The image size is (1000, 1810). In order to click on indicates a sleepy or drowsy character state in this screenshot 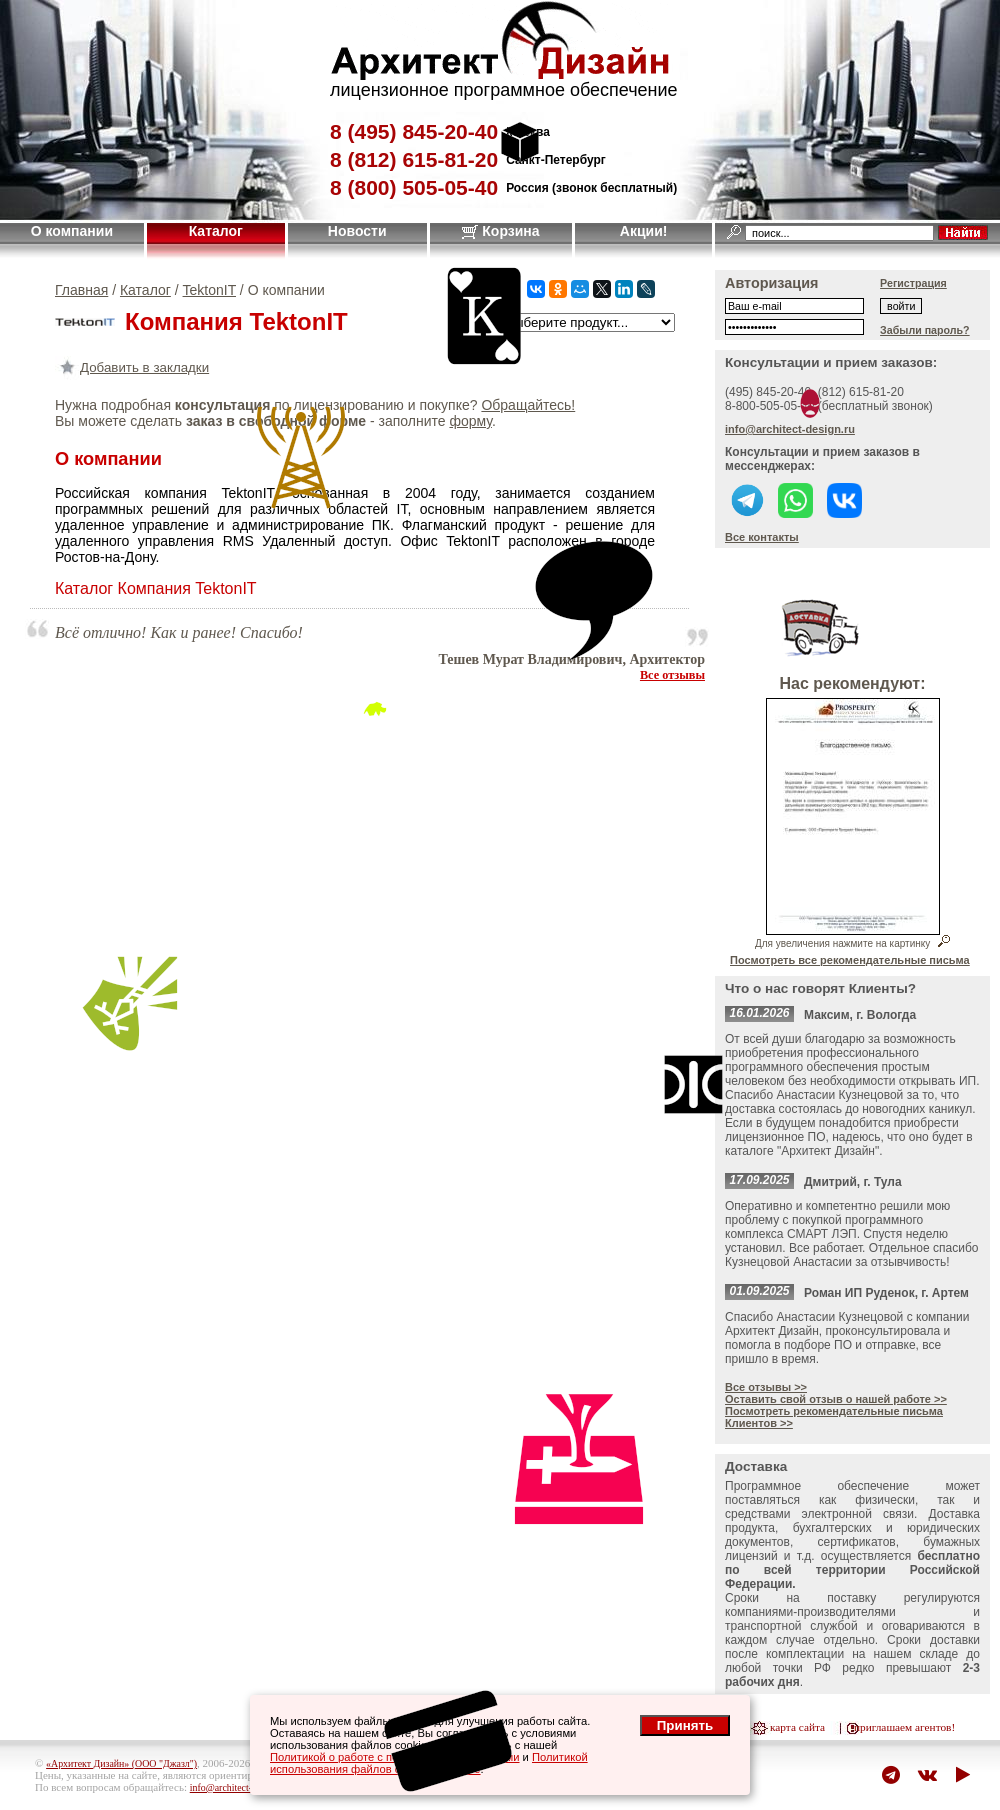, I will do `click(810, 403)`.